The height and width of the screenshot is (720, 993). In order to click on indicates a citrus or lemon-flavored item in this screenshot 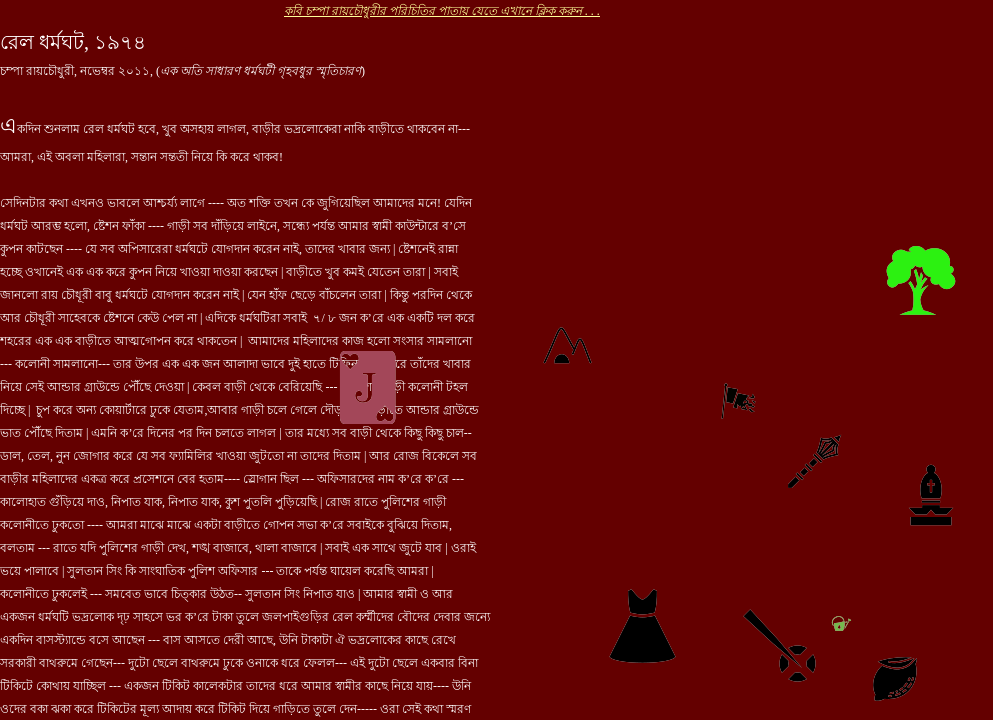, I will do `click(895, 679)`.